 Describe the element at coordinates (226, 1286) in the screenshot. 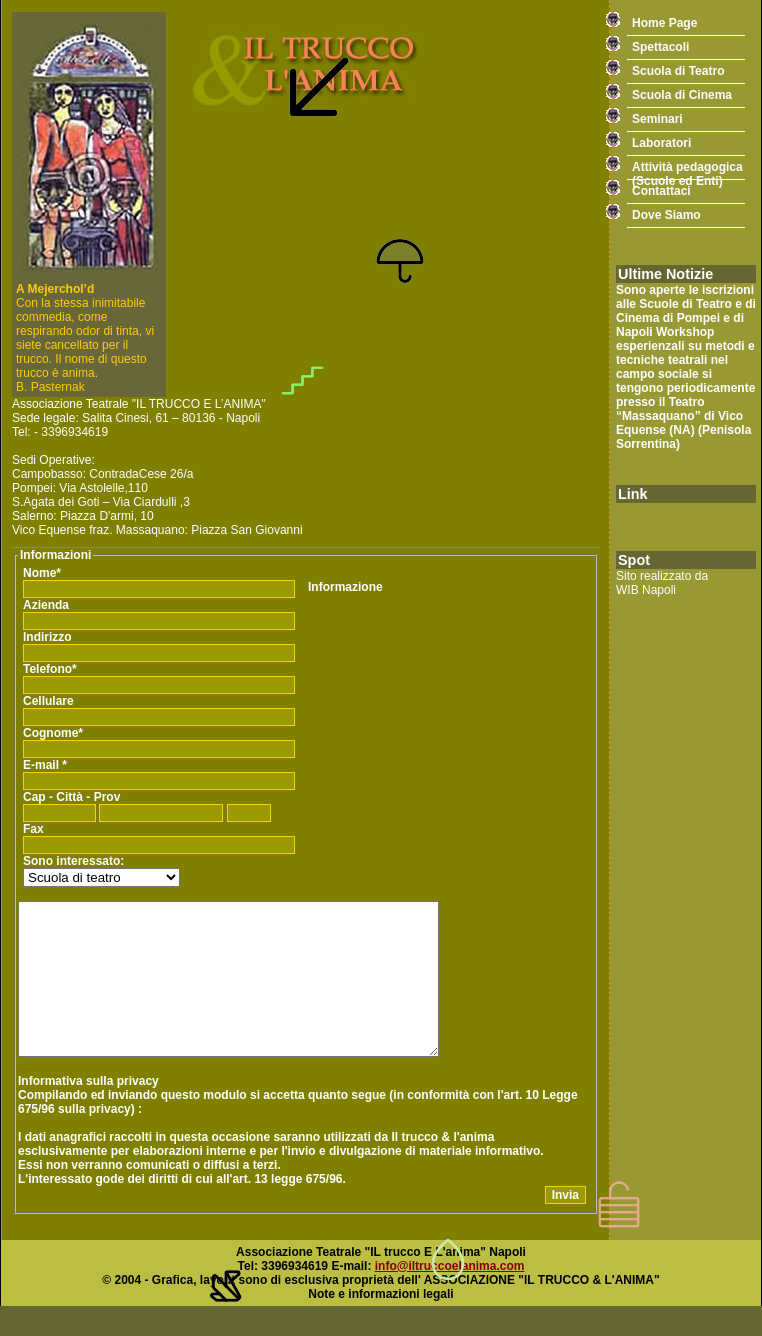

I see `access paper crafts or origami tutorials` at that location.